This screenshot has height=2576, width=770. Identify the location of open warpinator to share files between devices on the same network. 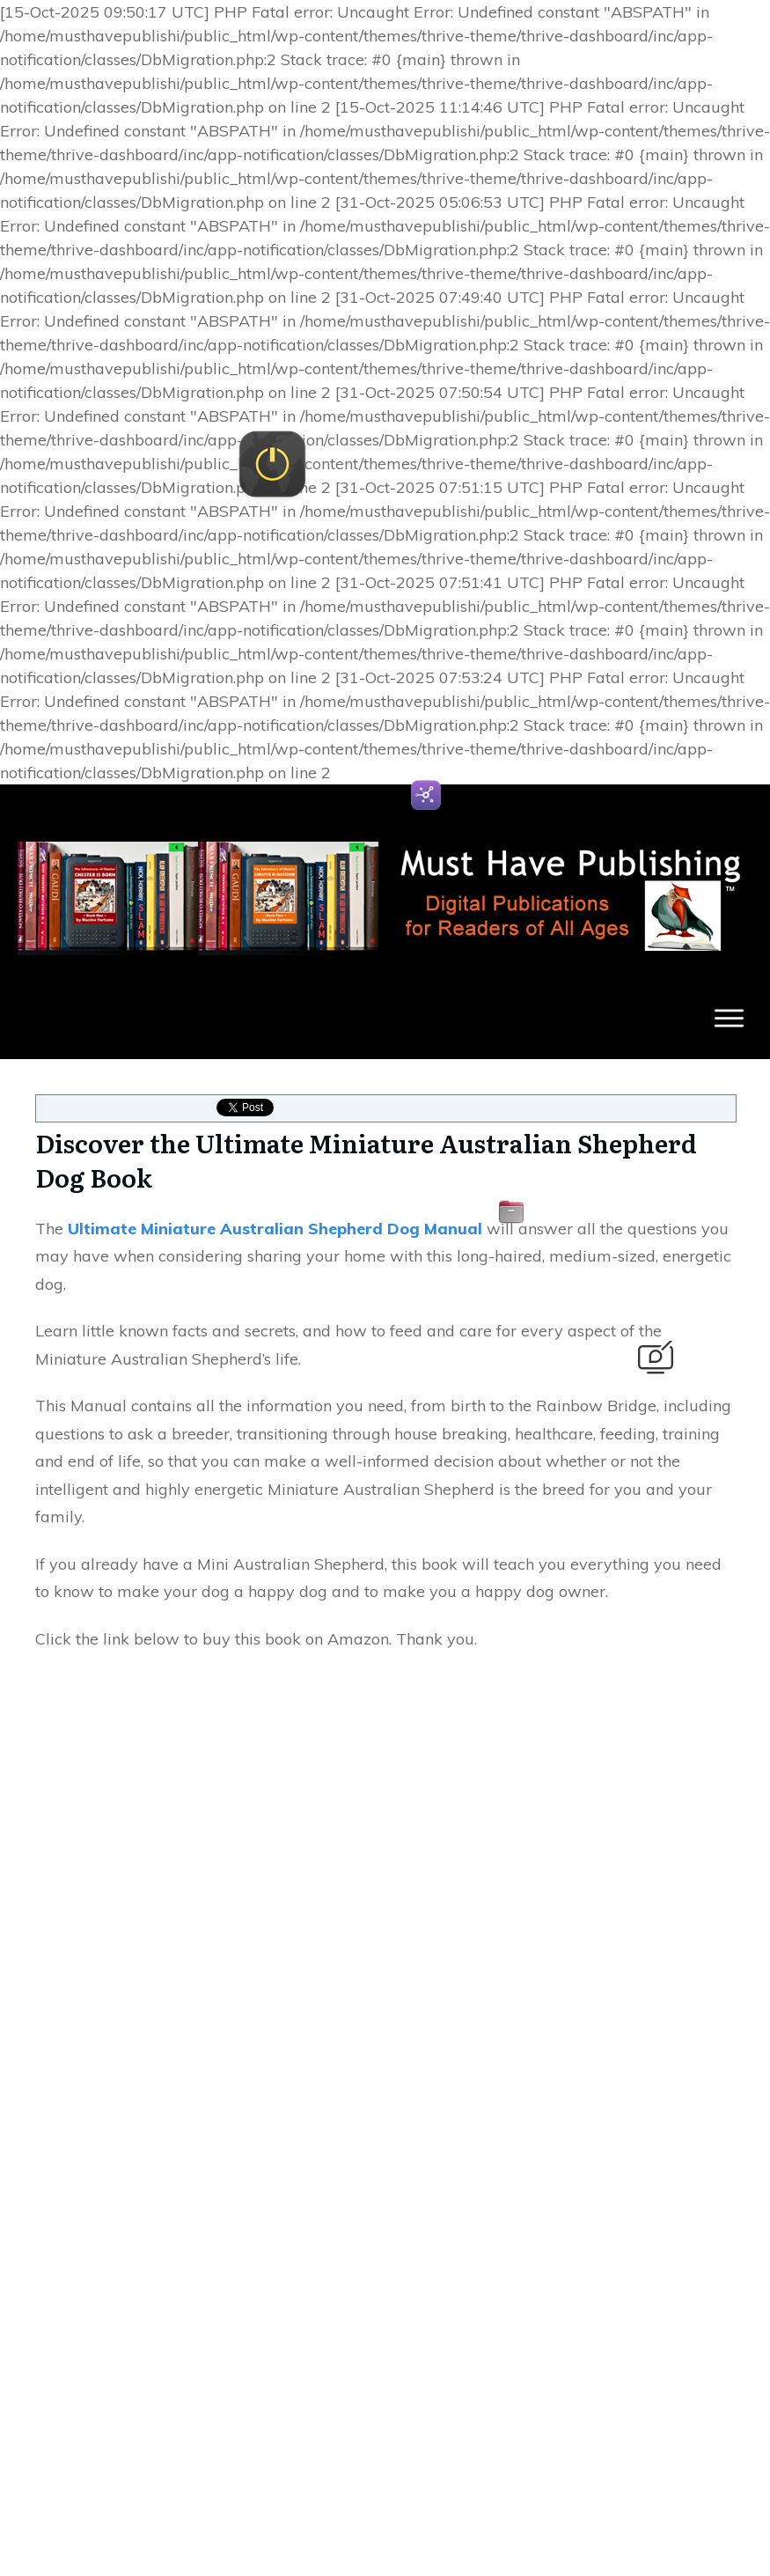
(426, 795).